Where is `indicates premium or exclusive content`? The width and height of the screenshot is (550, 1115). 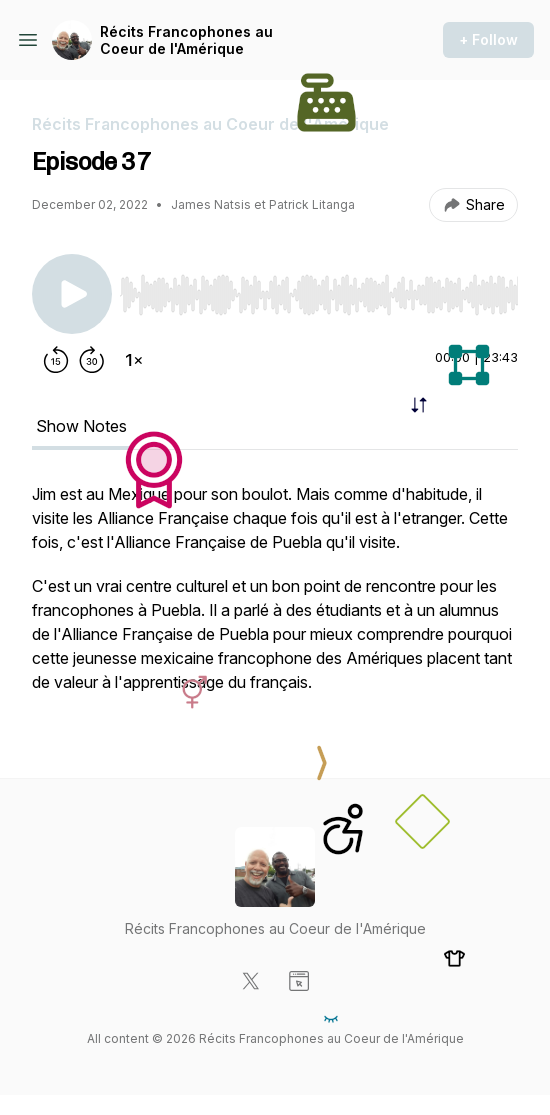 indicates premium or exclusive content is located at coordinates (422, 821).